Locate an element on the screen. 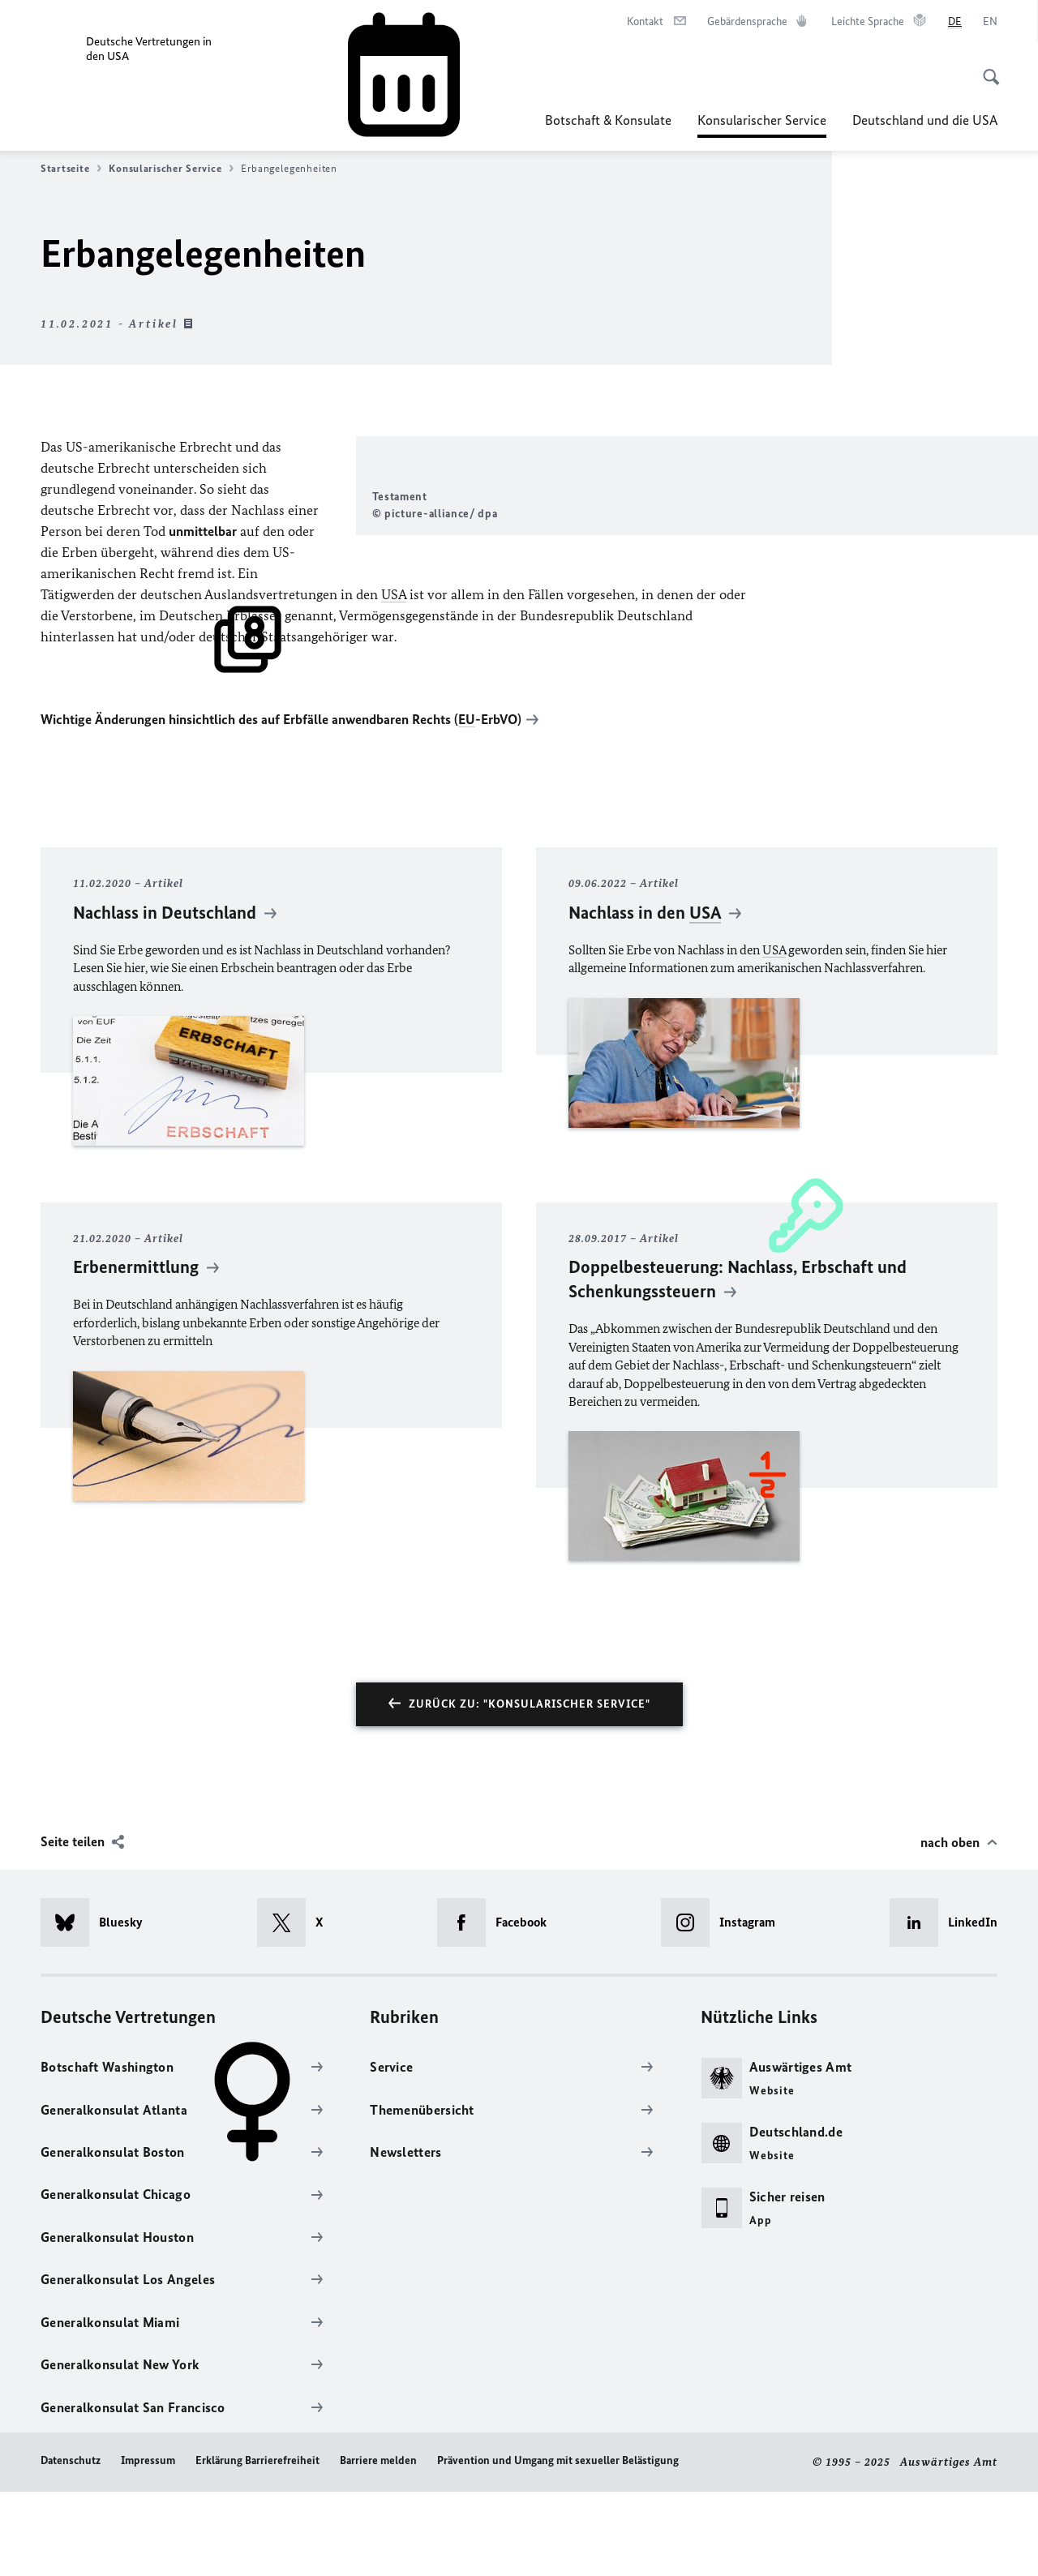  access security or authentication settings is located at coordinates (806, 1215).